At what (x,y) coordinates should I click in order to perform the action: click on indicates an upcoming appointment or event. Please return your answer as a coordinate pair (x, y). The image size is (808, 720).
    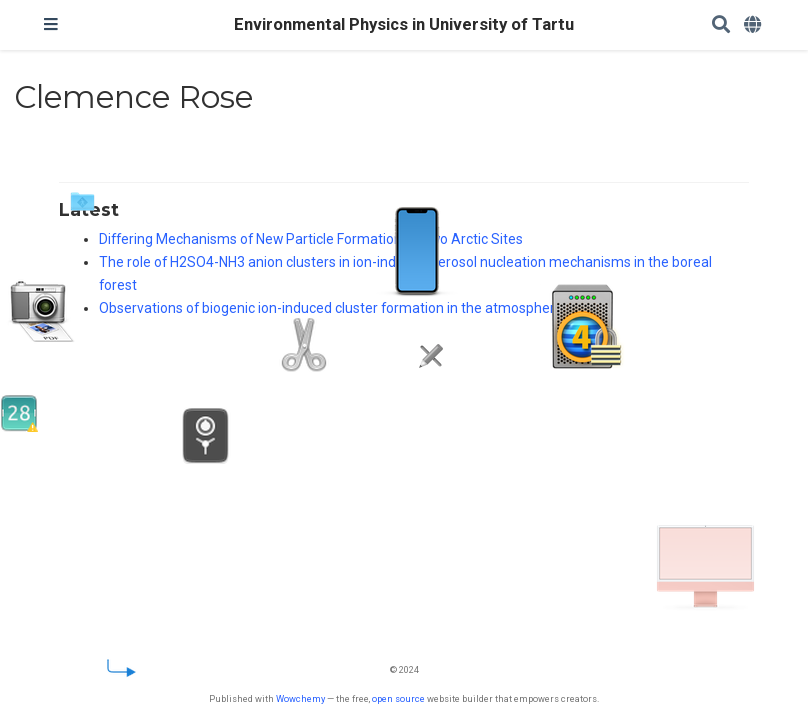
    Looking at the image, I should click on (19, 413).